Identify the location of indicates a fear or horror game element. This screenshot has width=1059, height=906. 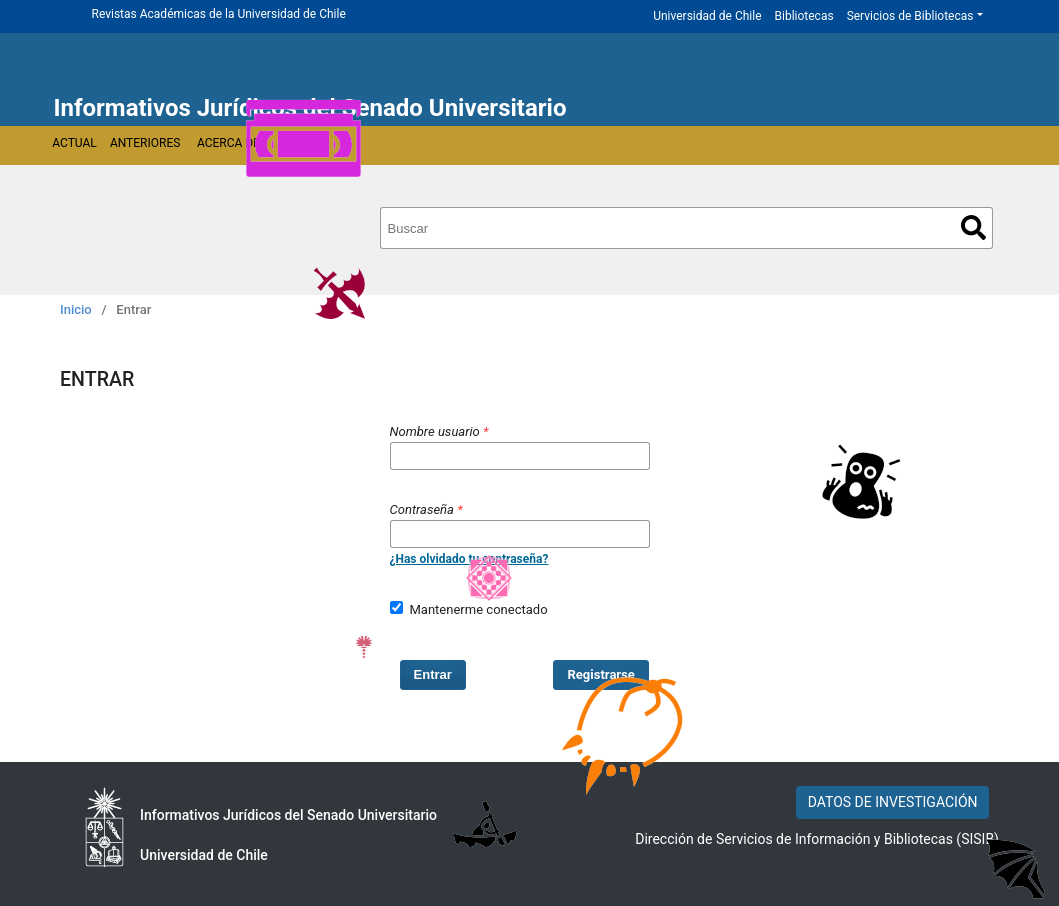
(860, 483).